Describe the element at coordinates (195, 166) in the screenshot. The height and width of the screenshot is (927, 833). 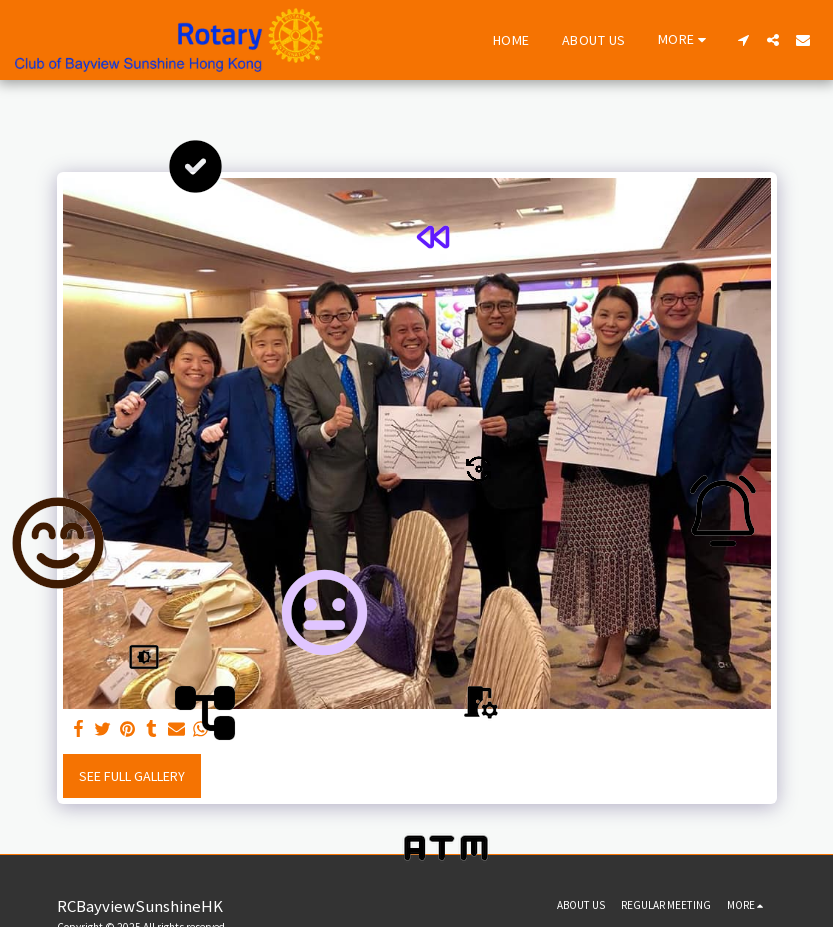
I see `indicates a completed or successful action` at that location.